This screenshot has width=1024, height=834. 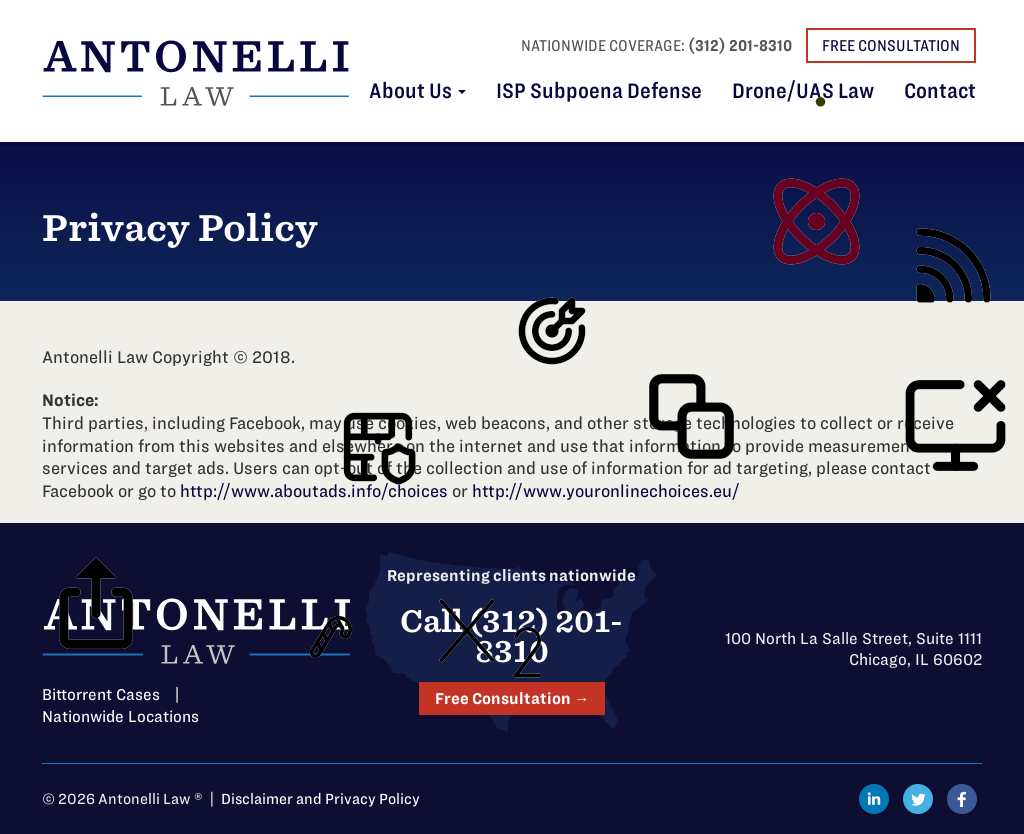 What do you see at coordinates (820, 63) in the screenshot?
I see `no wifi signal available` at bounding box center [820, 63].